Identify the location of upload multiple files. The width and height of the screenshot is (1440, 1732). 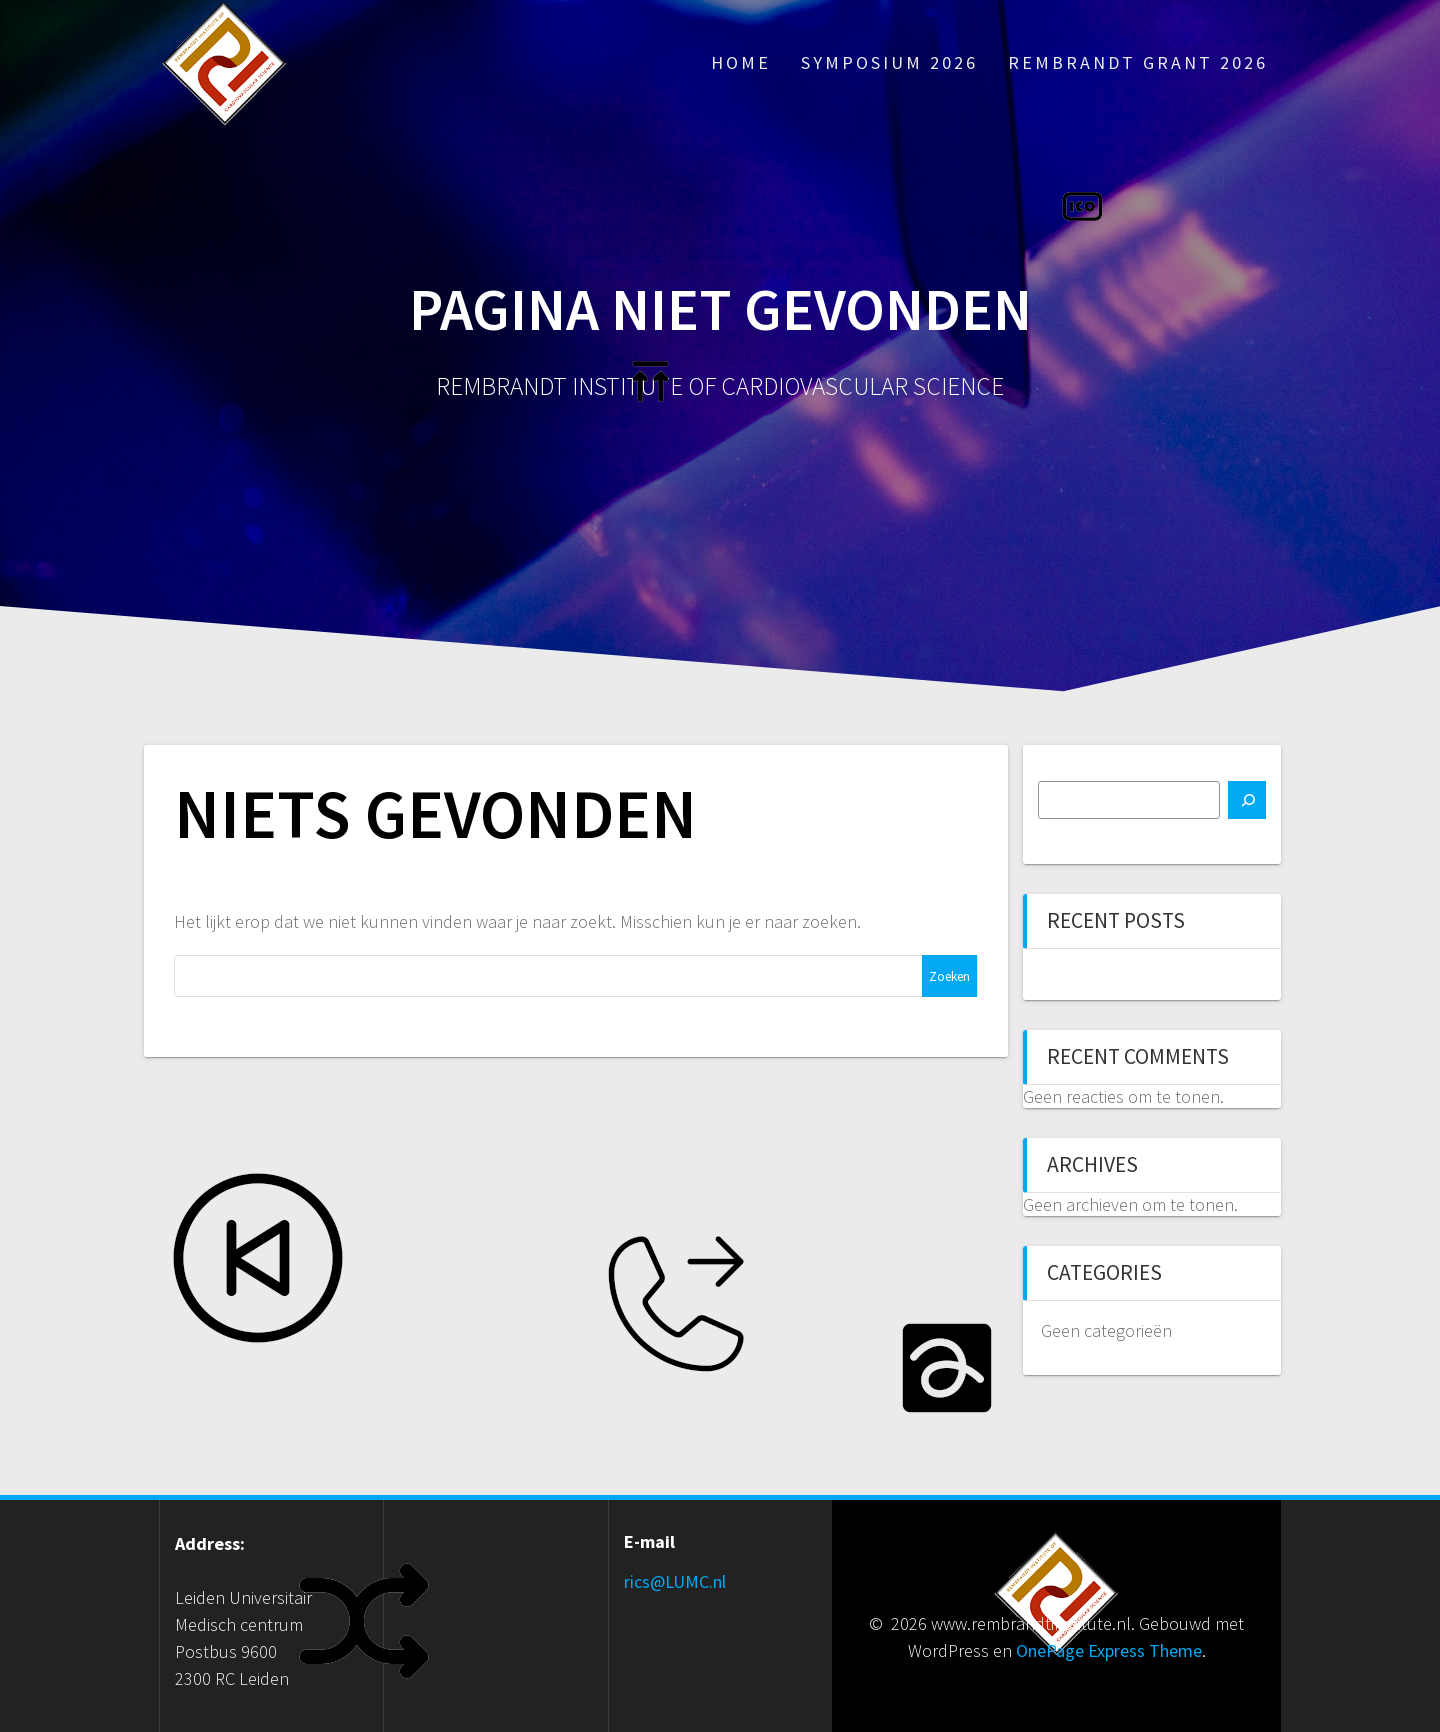
(650, 381).